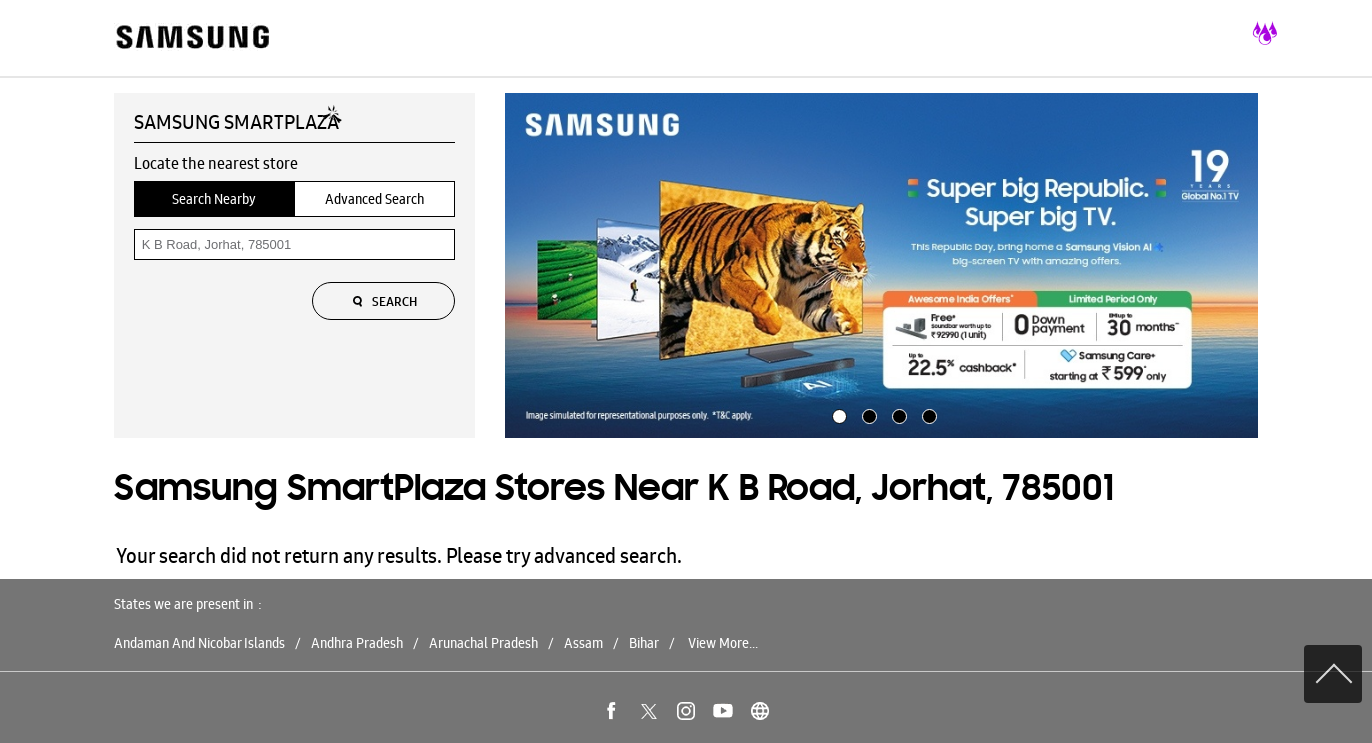  Describe the element at coordinates (332, 114) in the screenshot. I see `indicates a fracture or bone injury in a health app` at that location.